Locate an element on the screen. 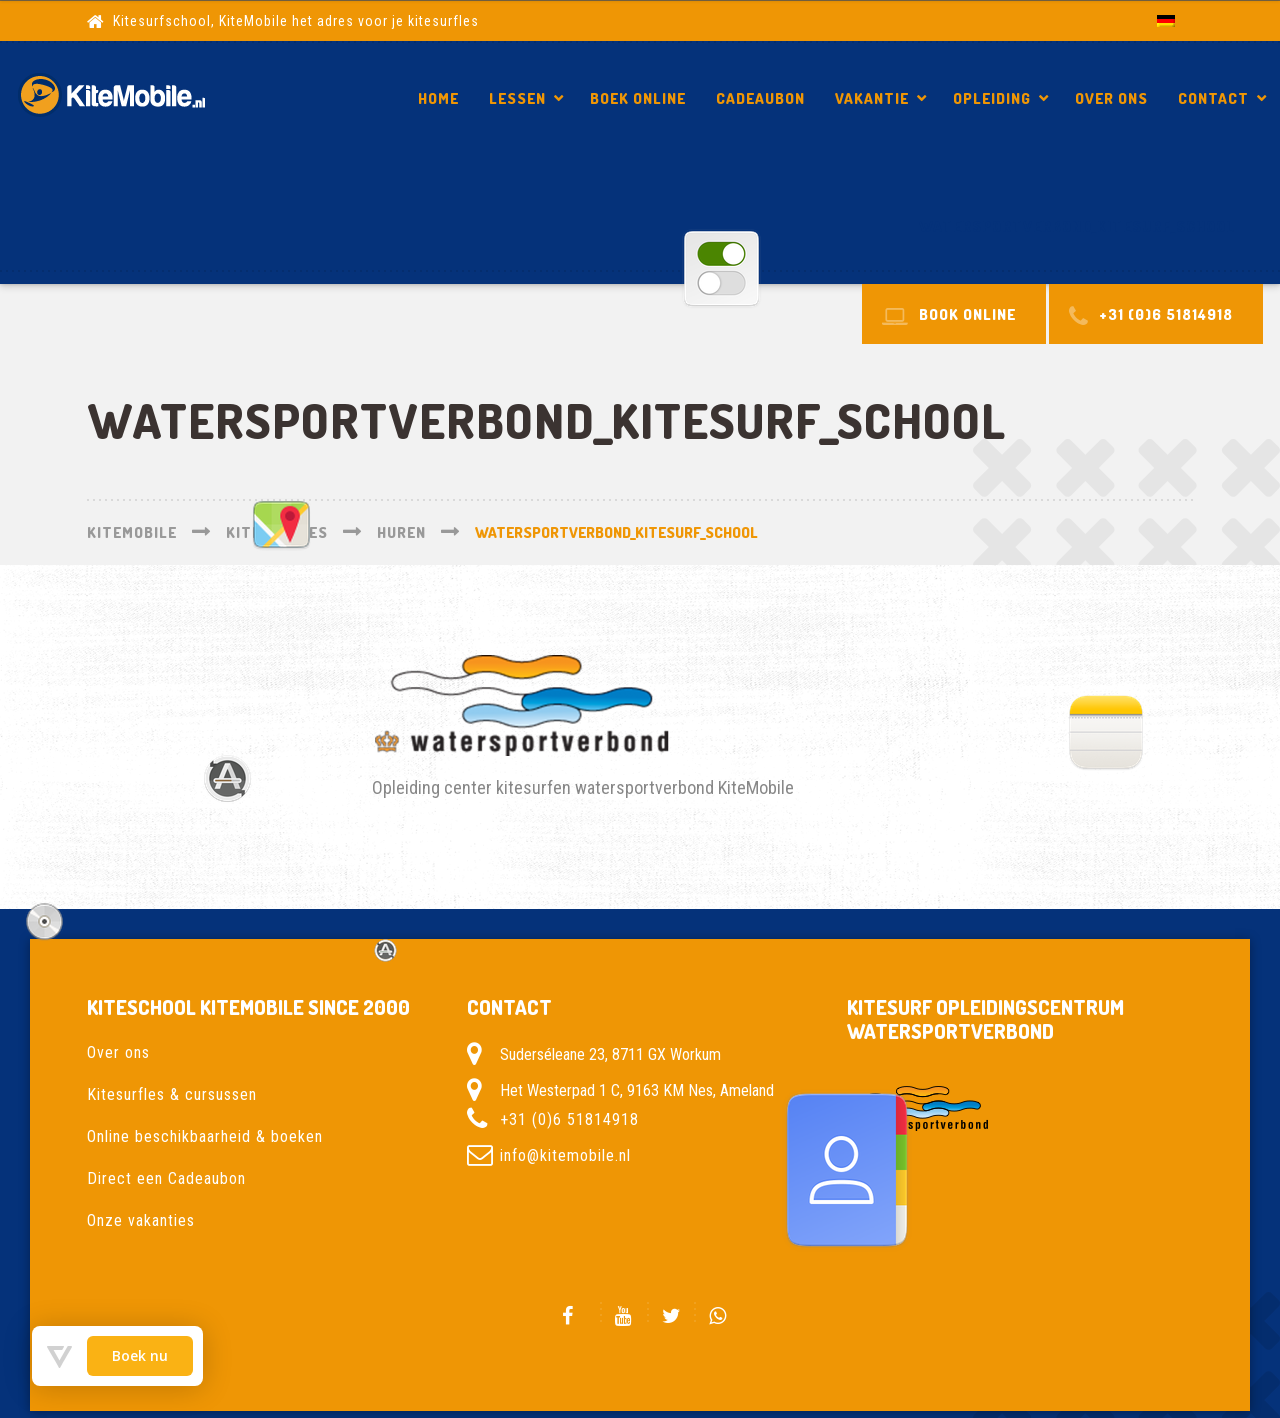 The height and width of the screenshot is (1418, 1280). open the software updater application is located at coordinates (385, 950).